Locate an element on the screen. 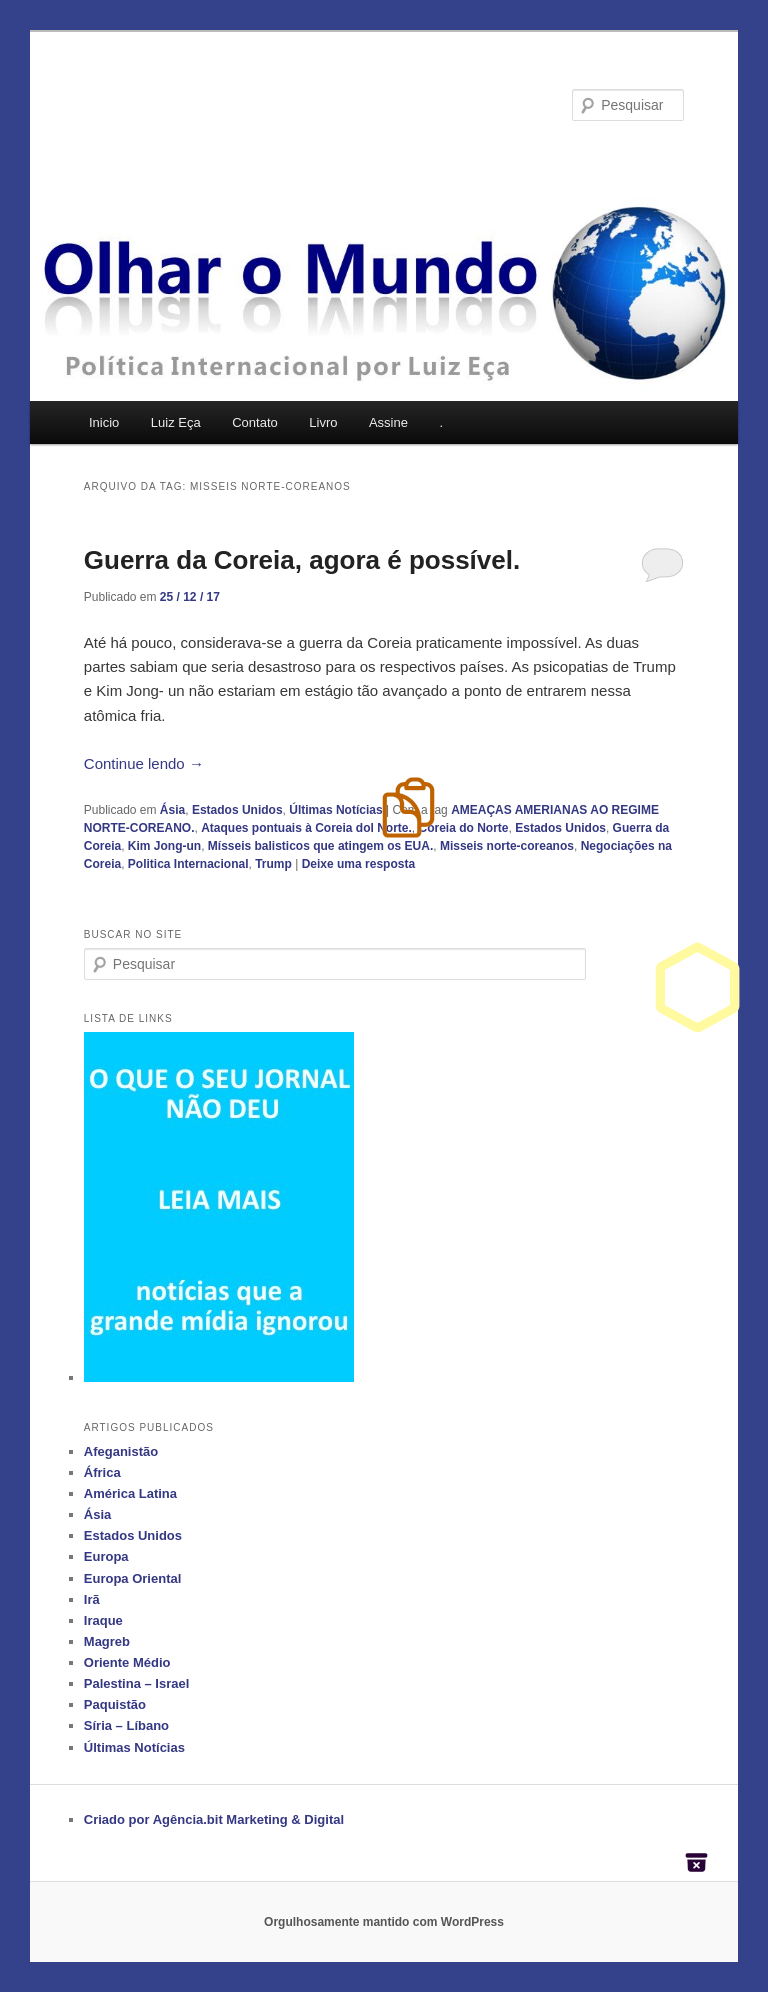 Image resolution: width=768 pixels, height=1992 pixels. copy content to clipboard is located at coordinates (408, 807).